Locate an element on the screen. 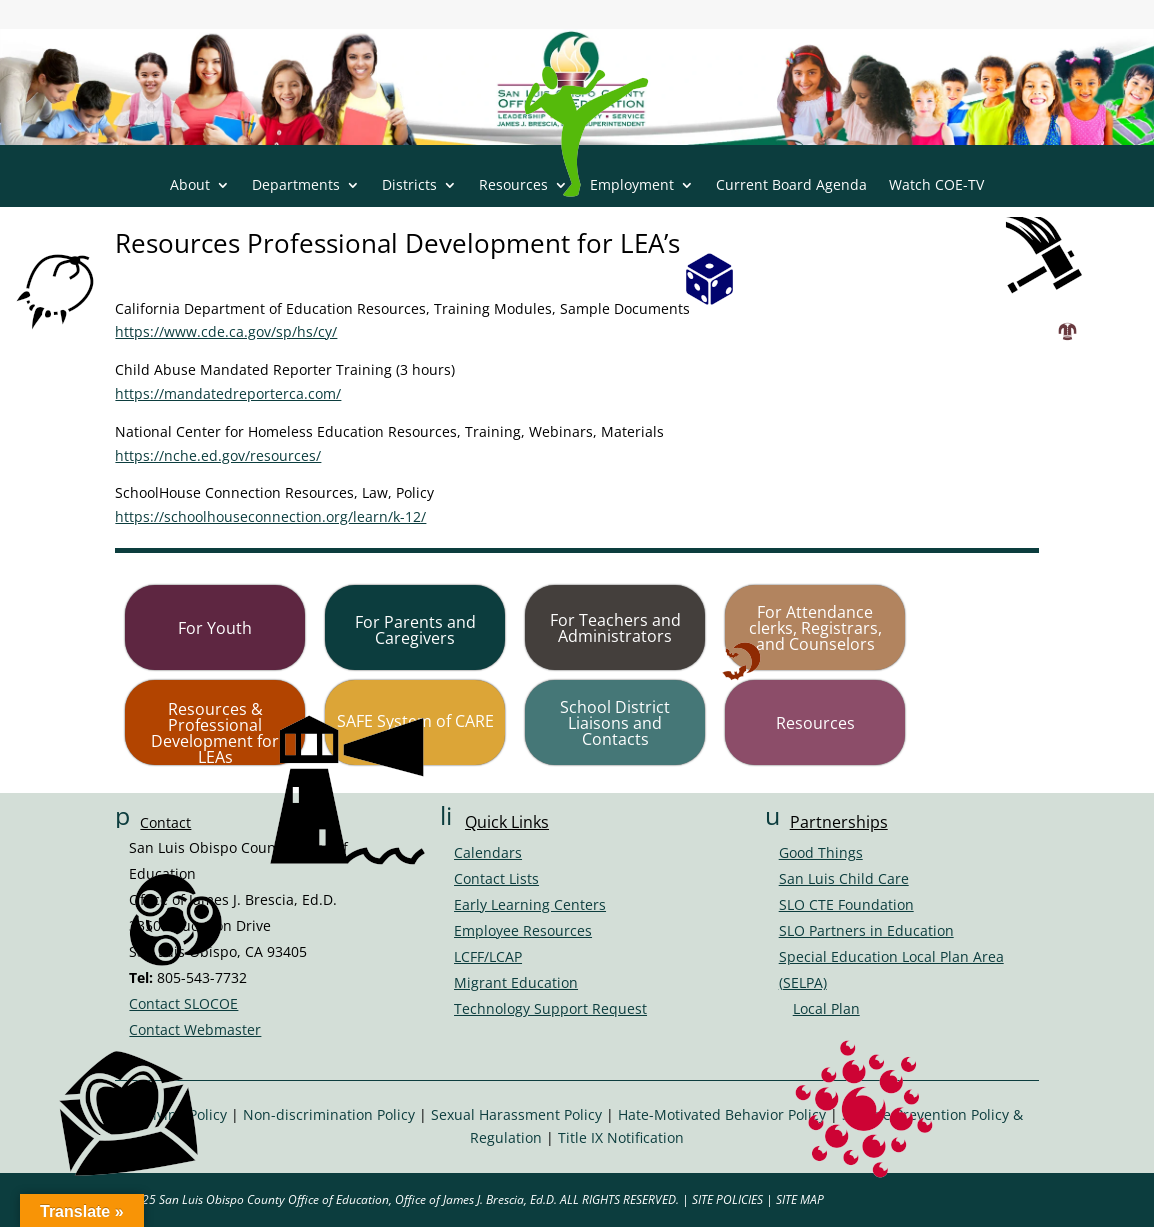  view clothing or apparel items is located at coordinates (1067, 331).